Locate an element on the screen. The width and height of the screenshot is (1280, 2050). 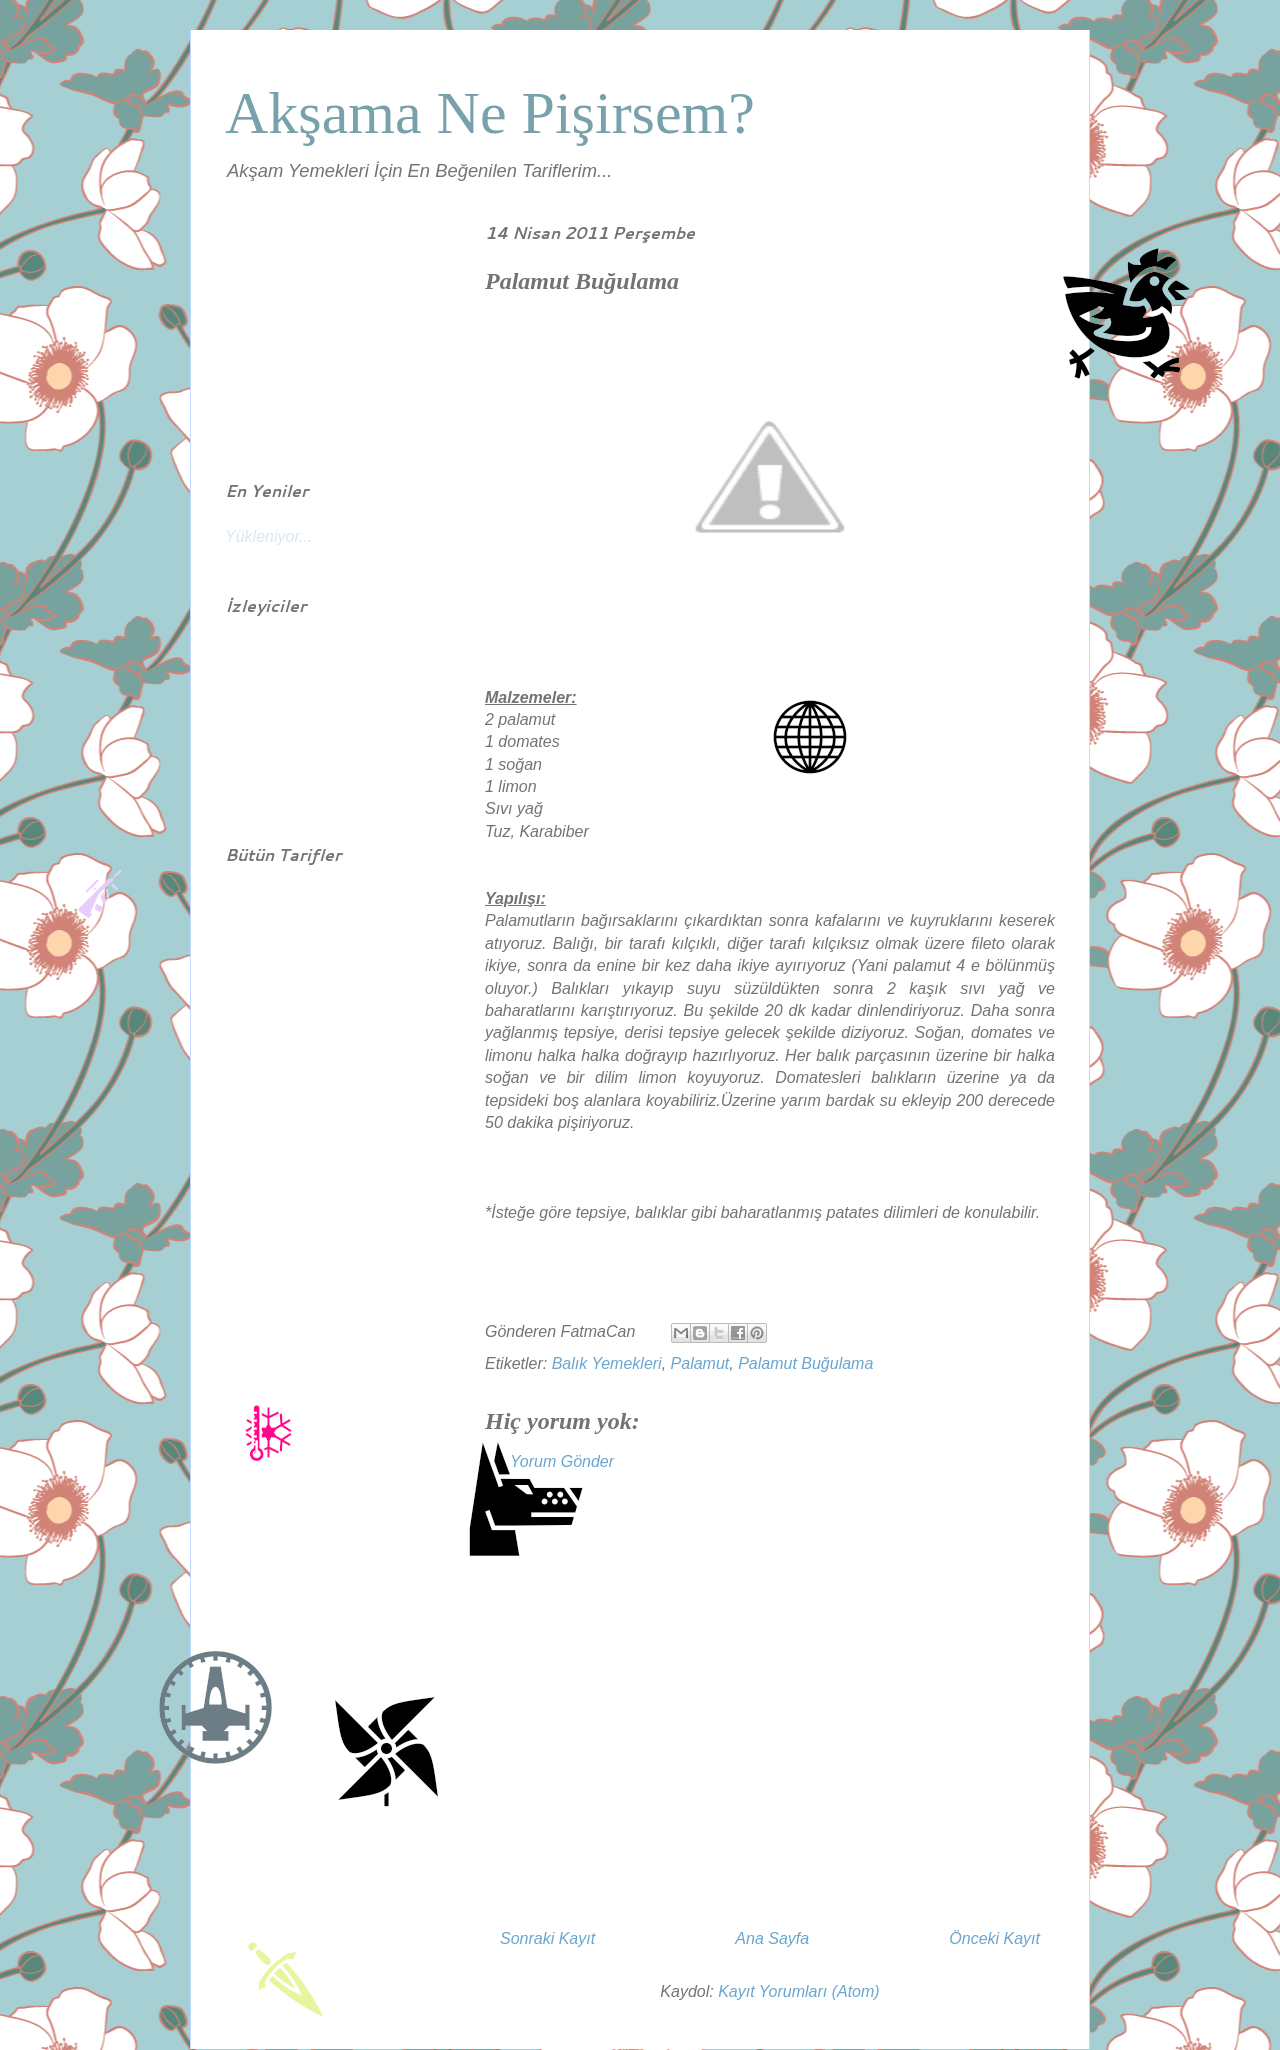
access global or international settings is located at coordinates (810, 737).